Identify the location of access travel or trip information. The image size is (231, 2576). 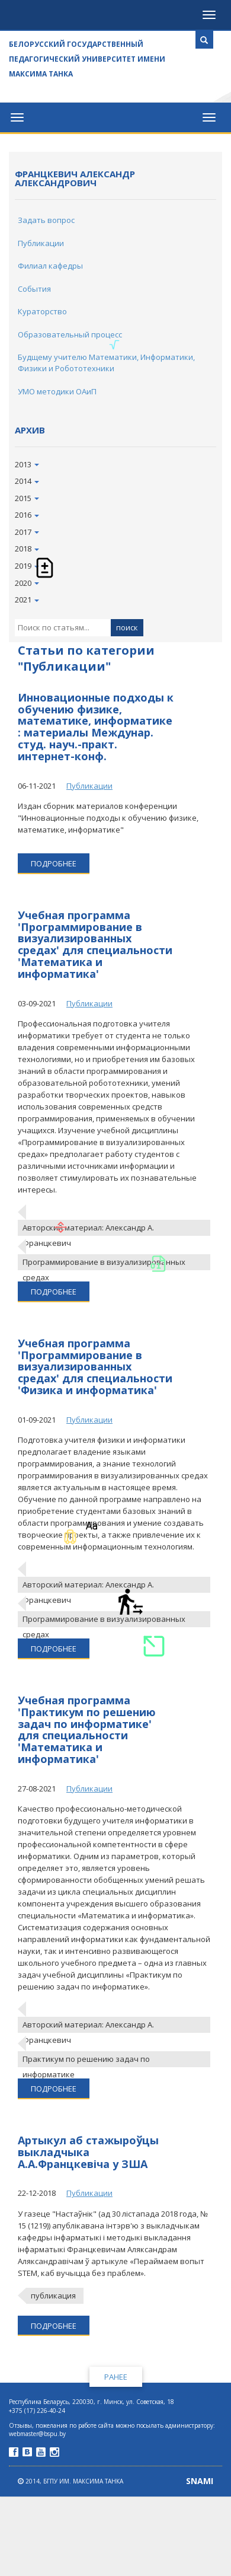
(70, 1536).